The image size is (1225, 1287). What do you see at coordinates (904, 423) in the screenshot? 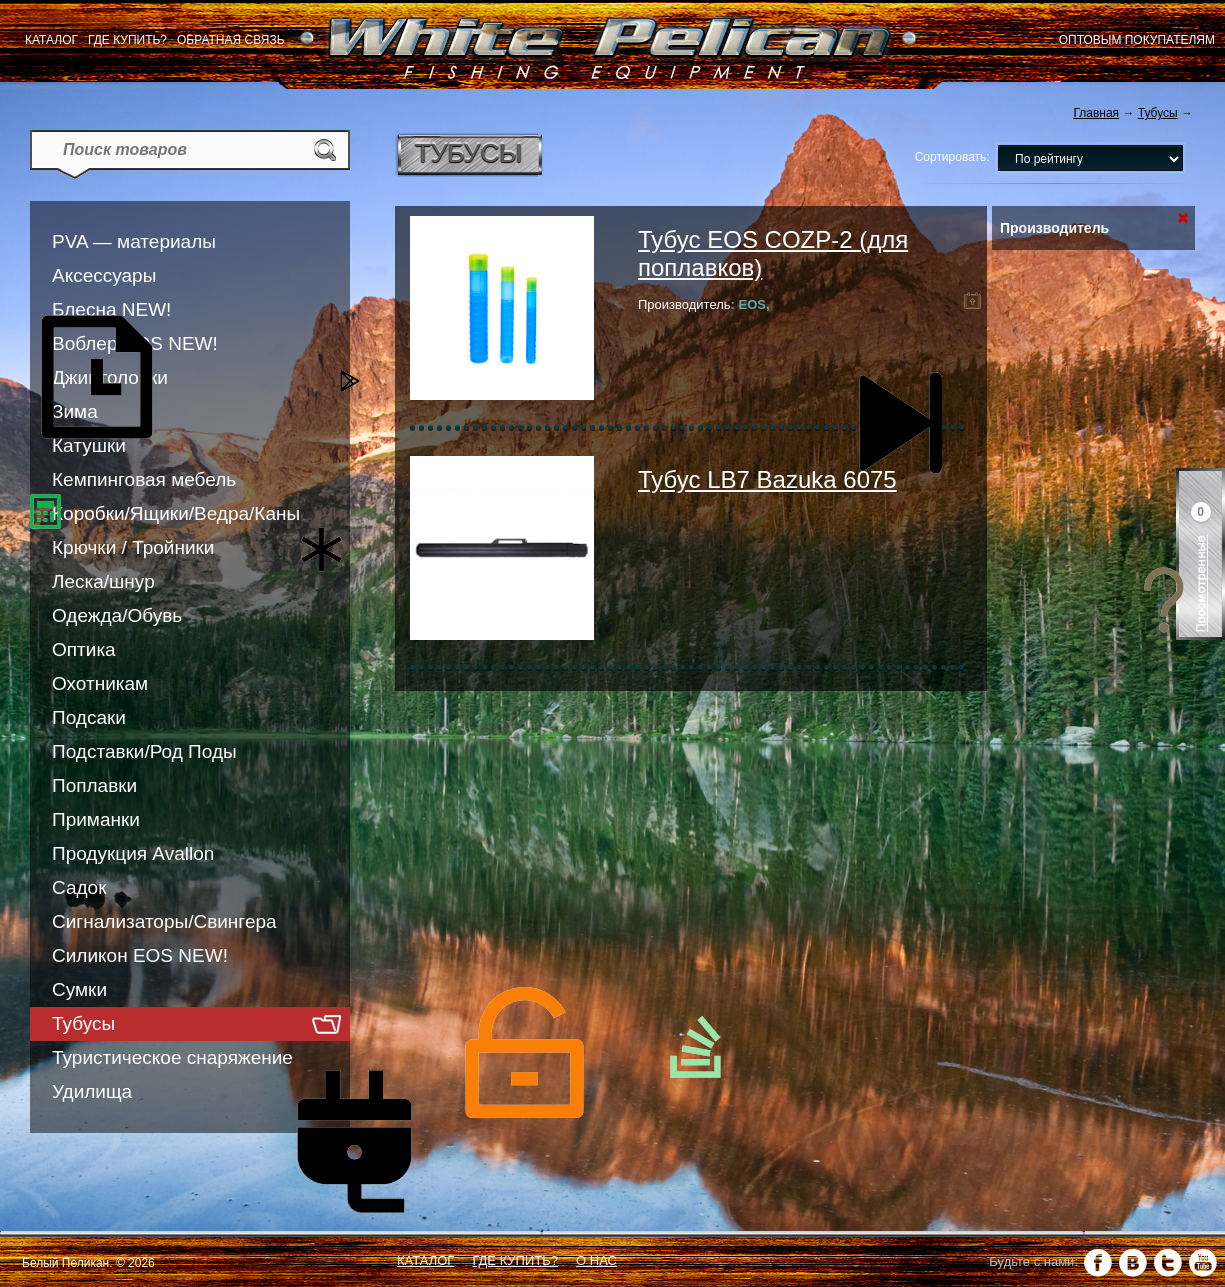
I see `skip to the next track` at bounding box center [904, 423].